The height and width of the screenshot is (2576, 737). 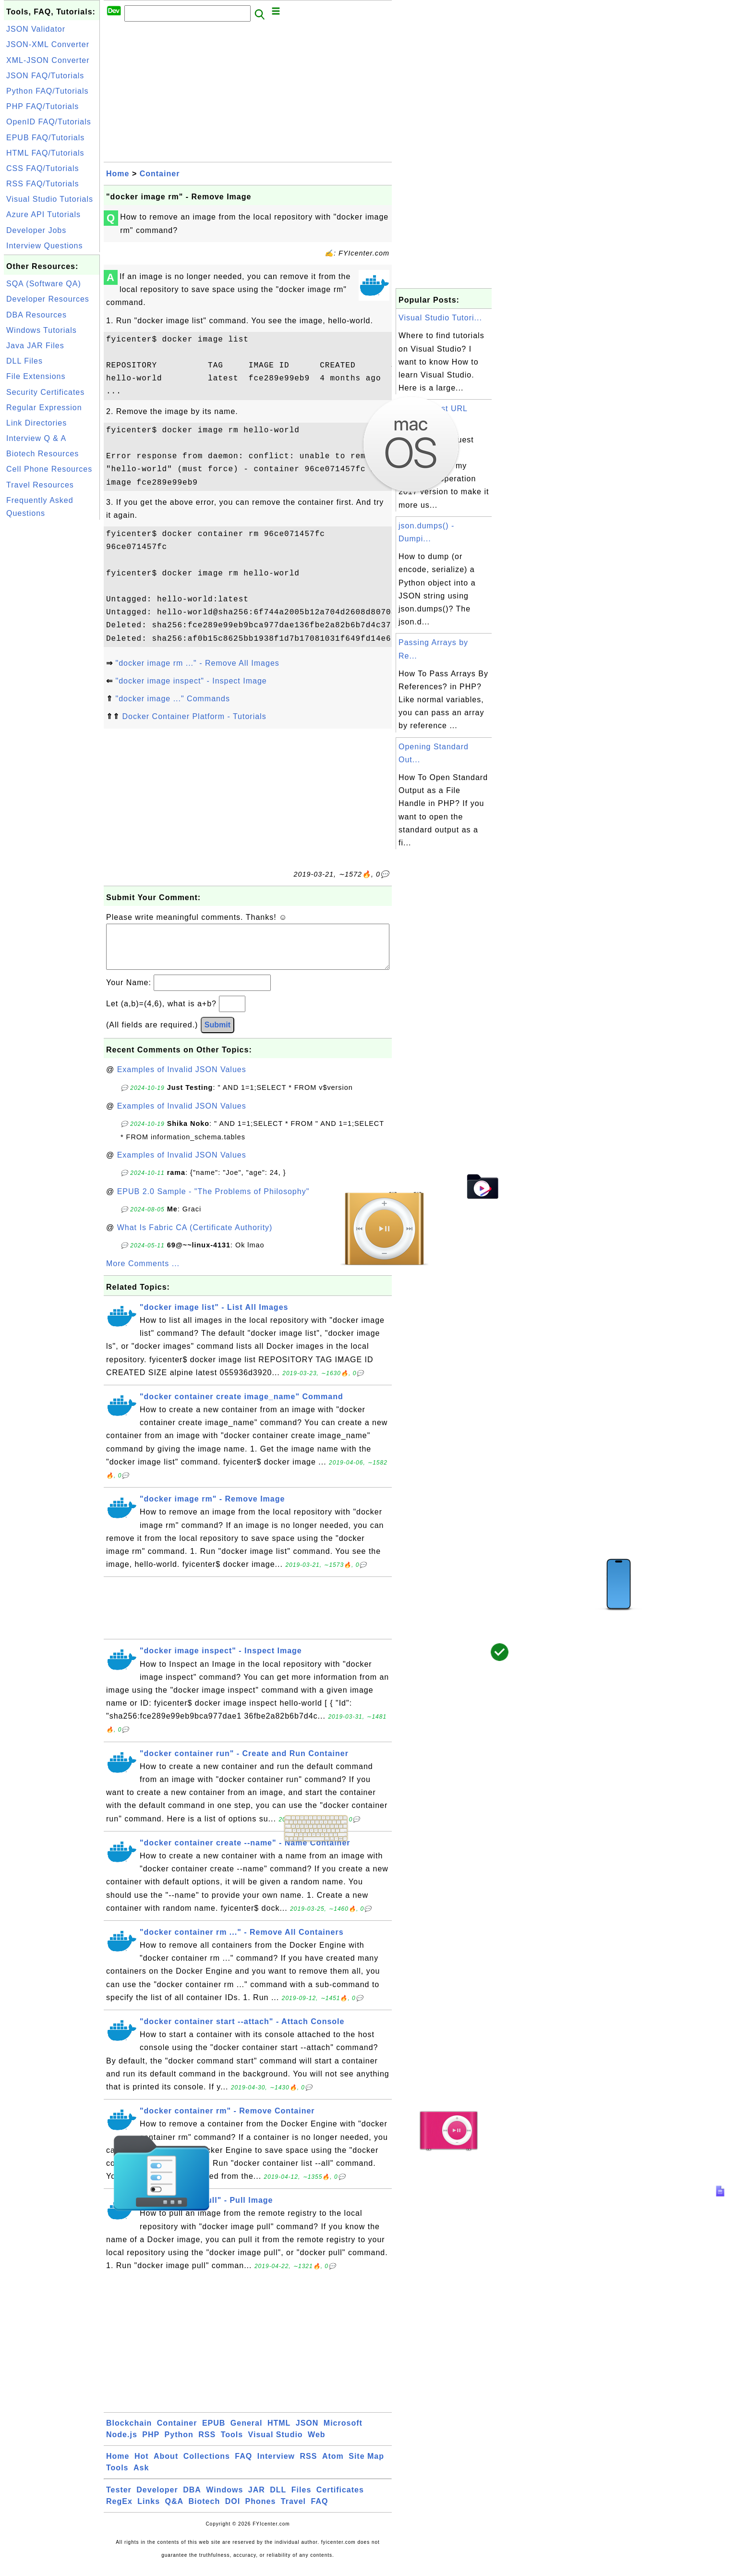 What do you see at coordinates (384, 1228) in the screenshot?
I see `iPod shuffle device in orange` at bounding box center [384, 1228].